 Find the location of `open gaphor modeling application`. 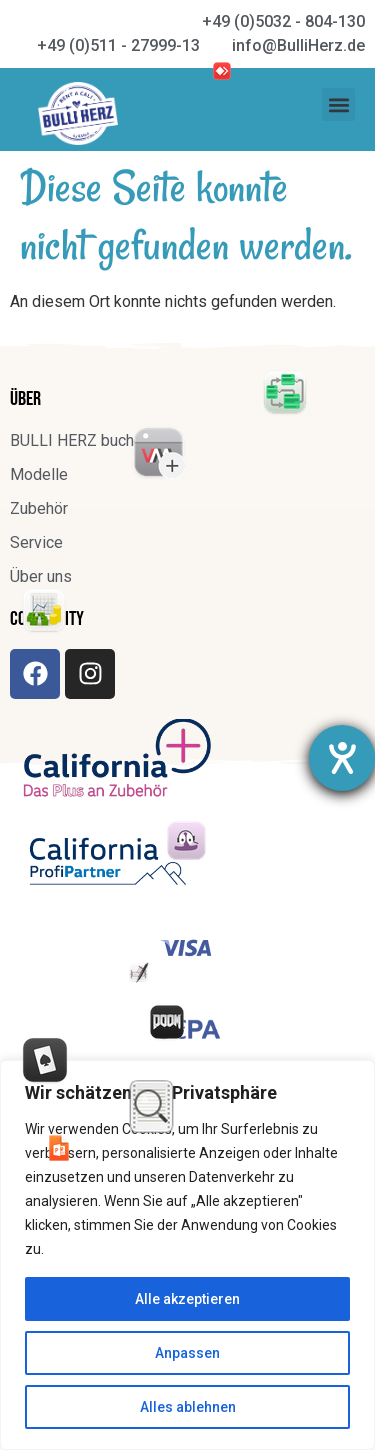

open gaphor modeling application is located at coordinates (285, 392).